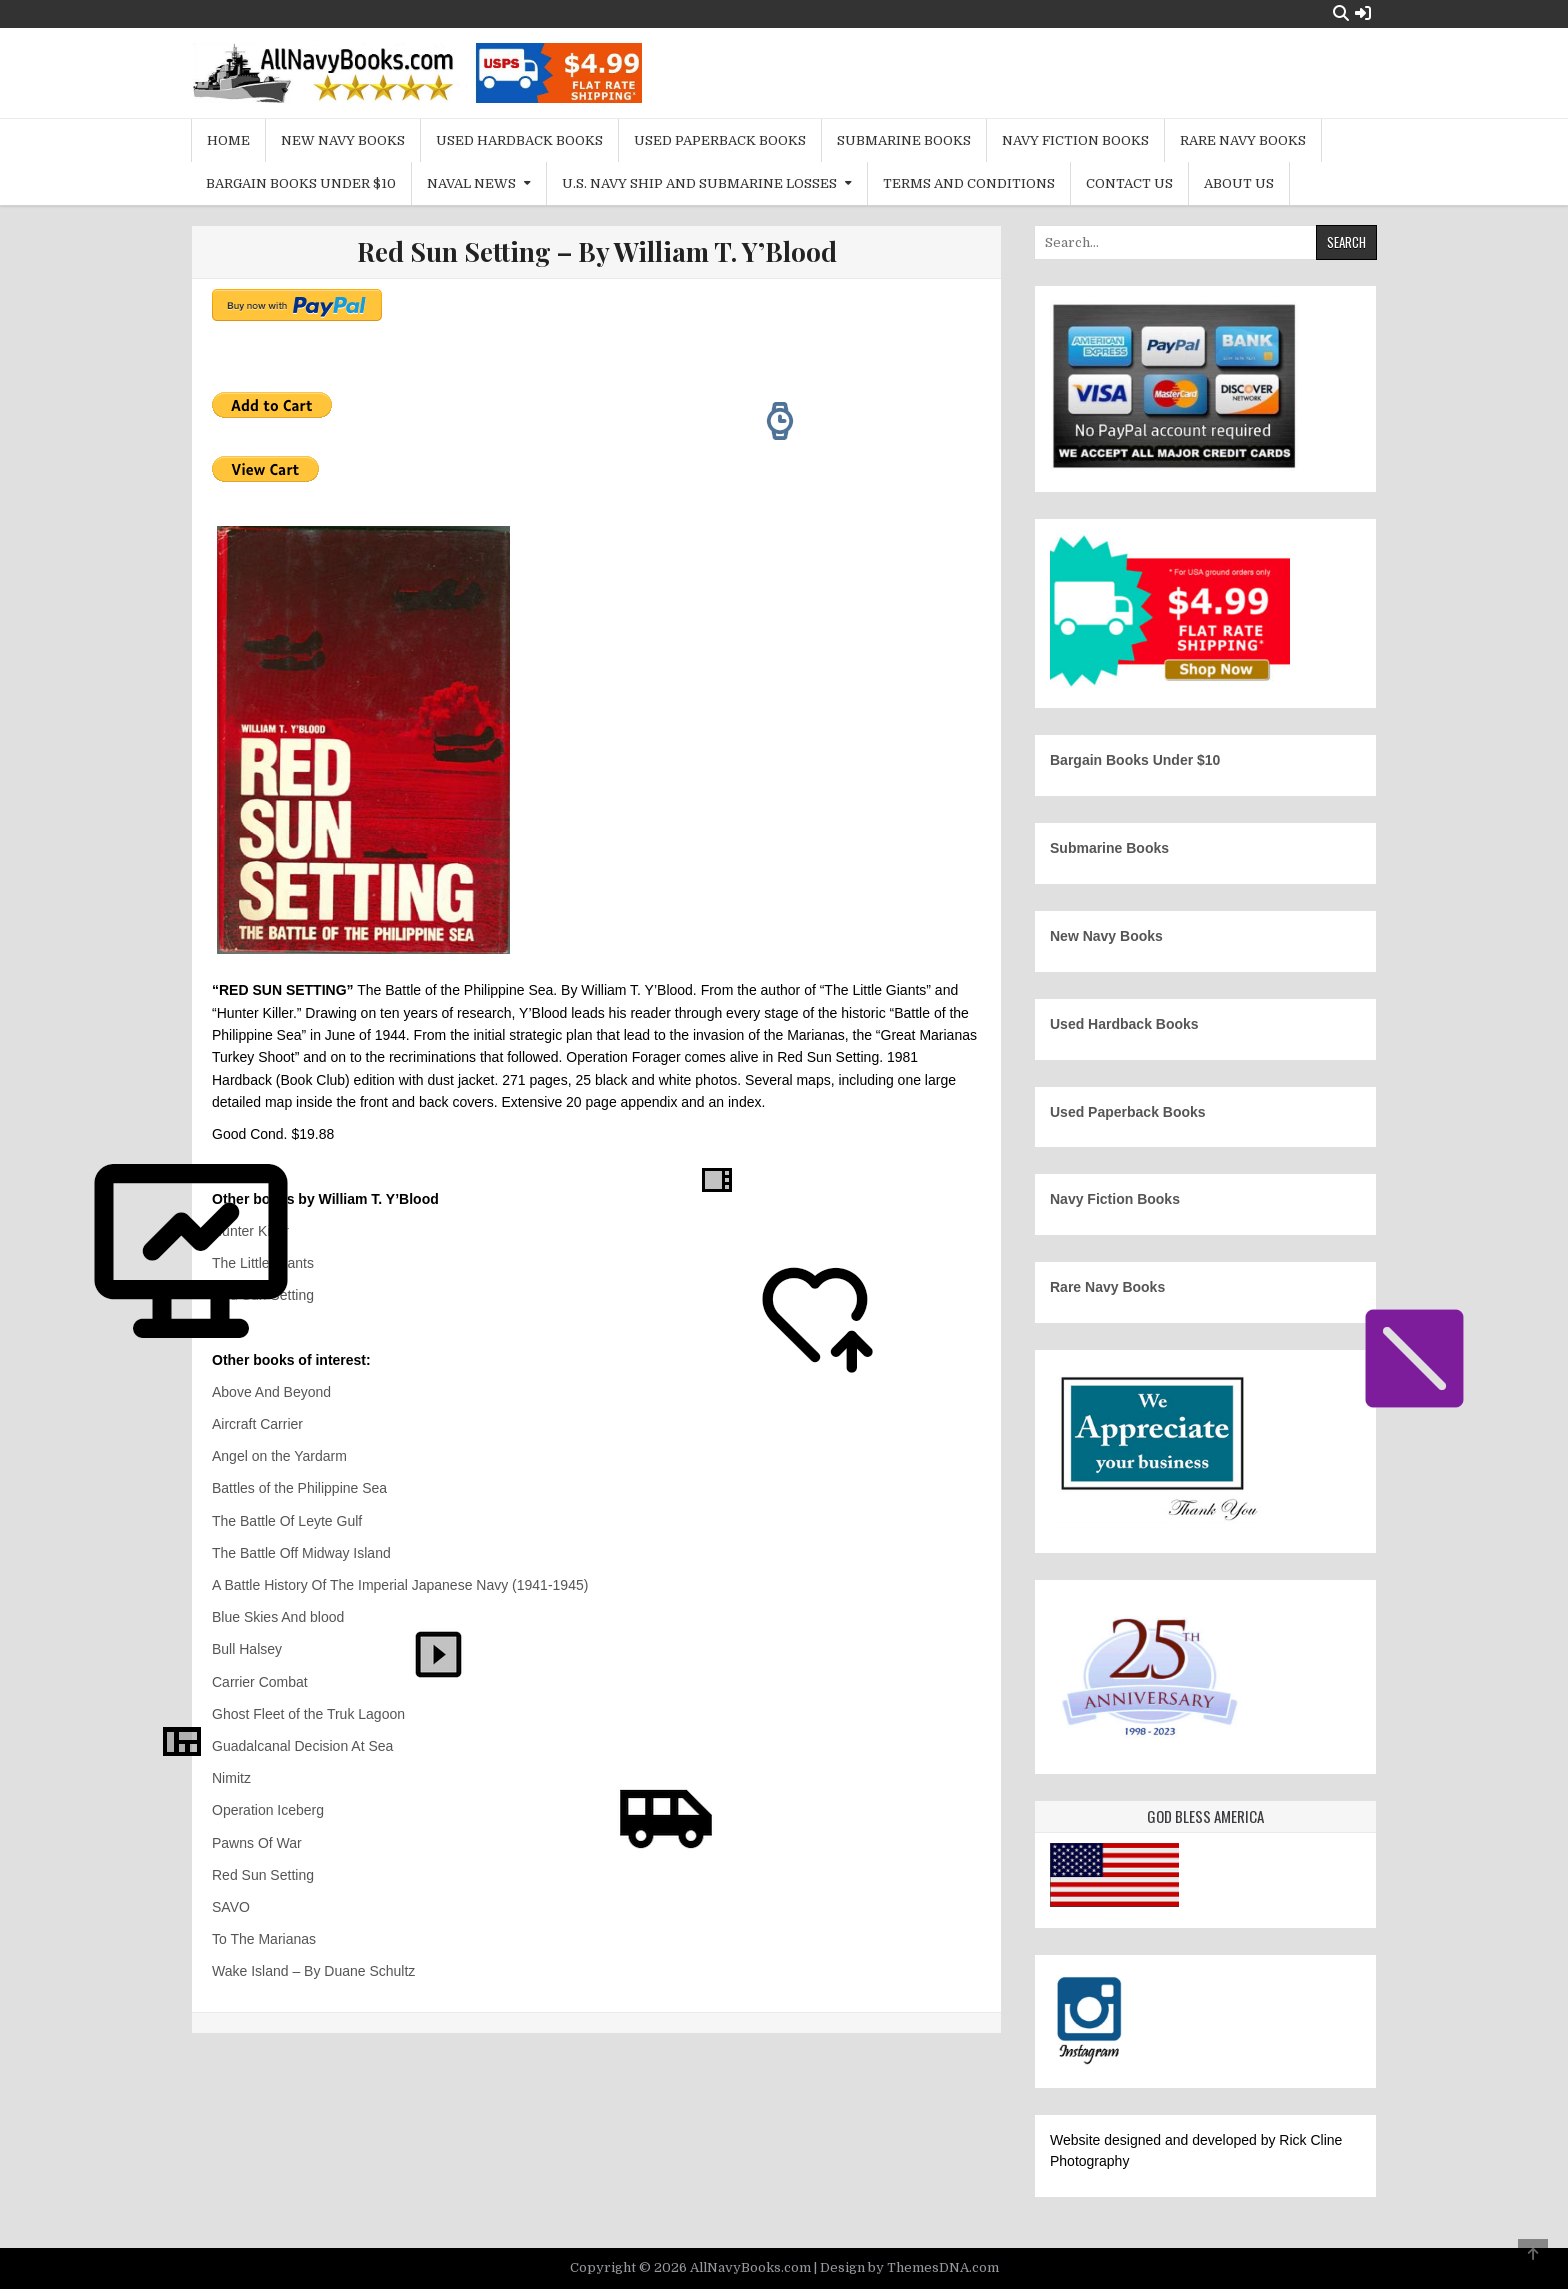 The width and height of the screenshot is (1568, 2289). Describe the element at coordinates (191, 1251) in the screenshot. I see `view device performance analytics` at that location.